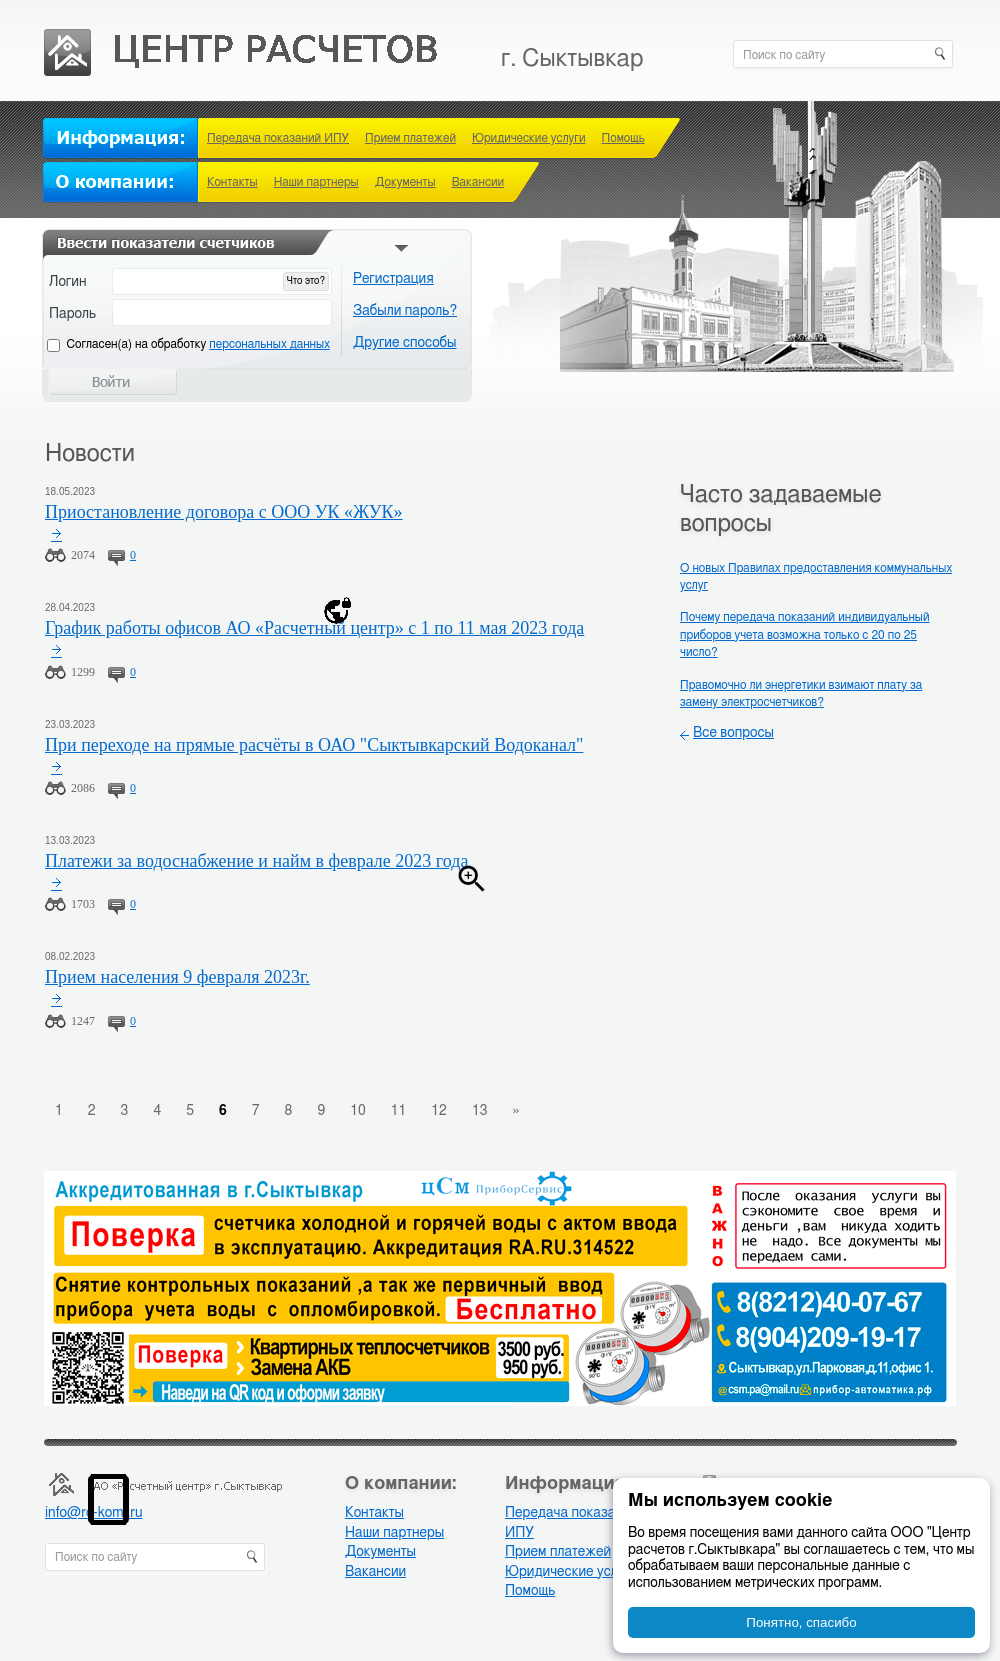 The width and height of the screenshot is (1000, 1661). I want to click on crop image to portrait orientation, so click(108, 1499).